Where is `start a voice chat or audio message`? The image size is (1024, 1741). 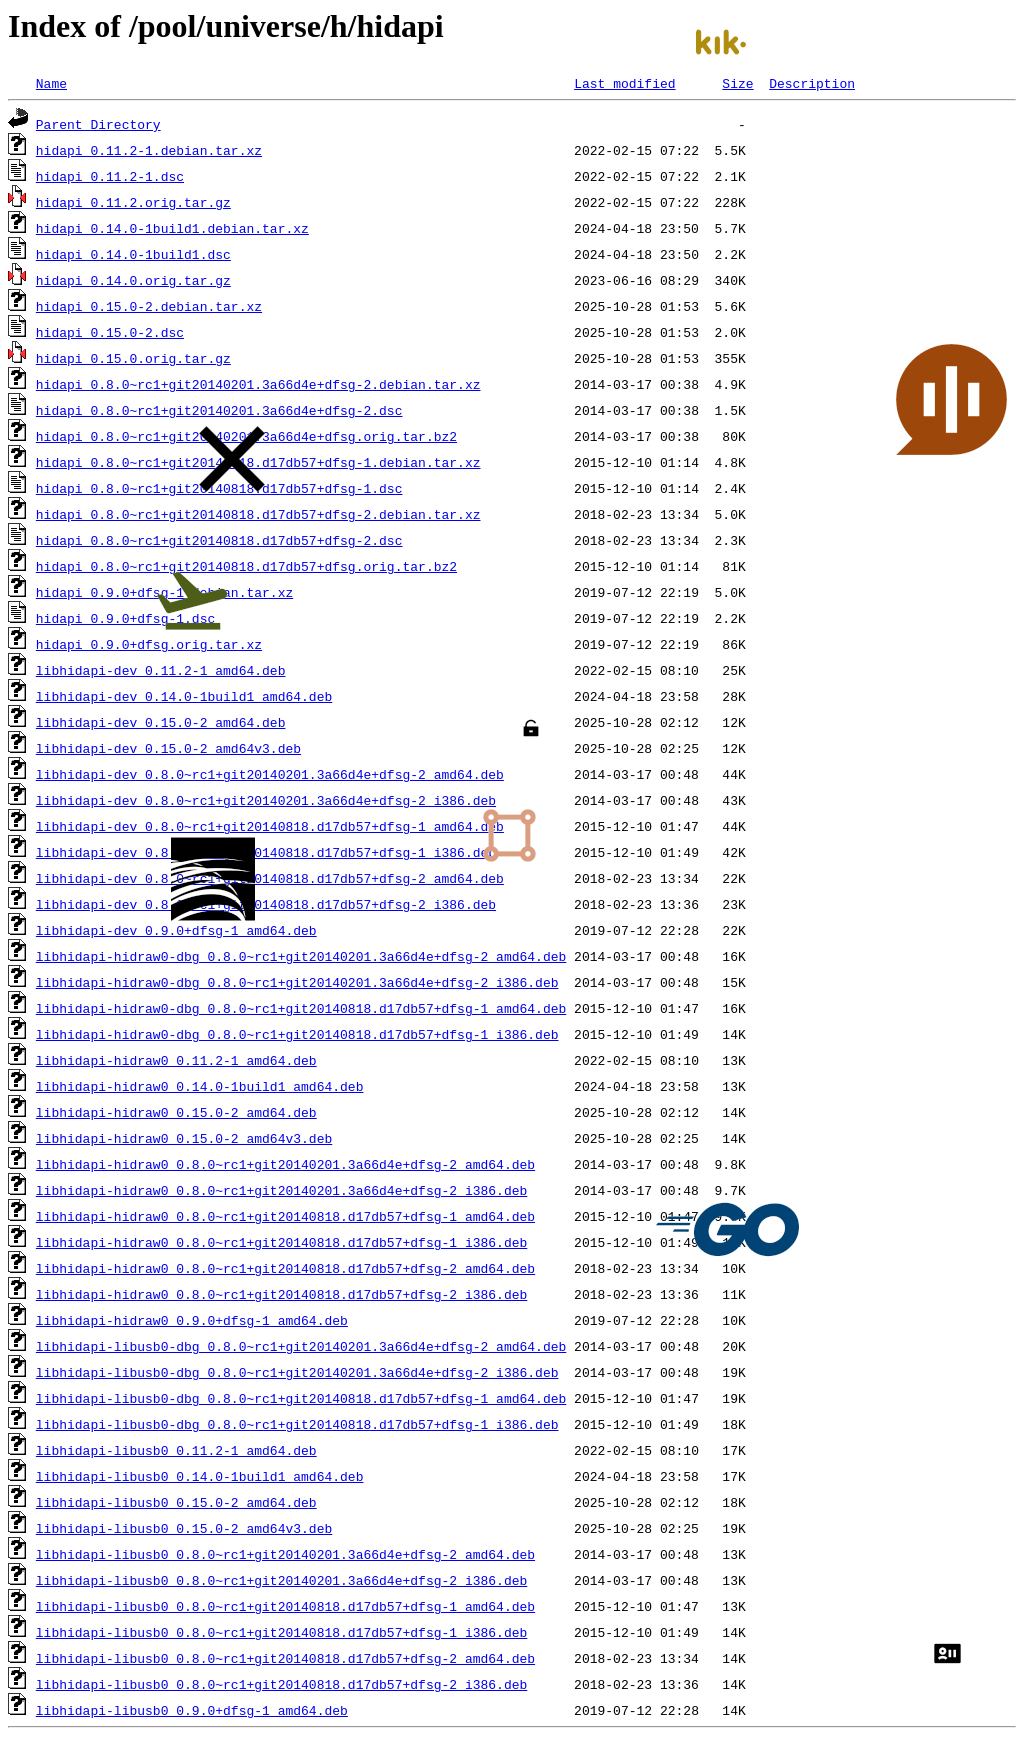
start a voice chat or audio message is located at coordinates (951, 399).